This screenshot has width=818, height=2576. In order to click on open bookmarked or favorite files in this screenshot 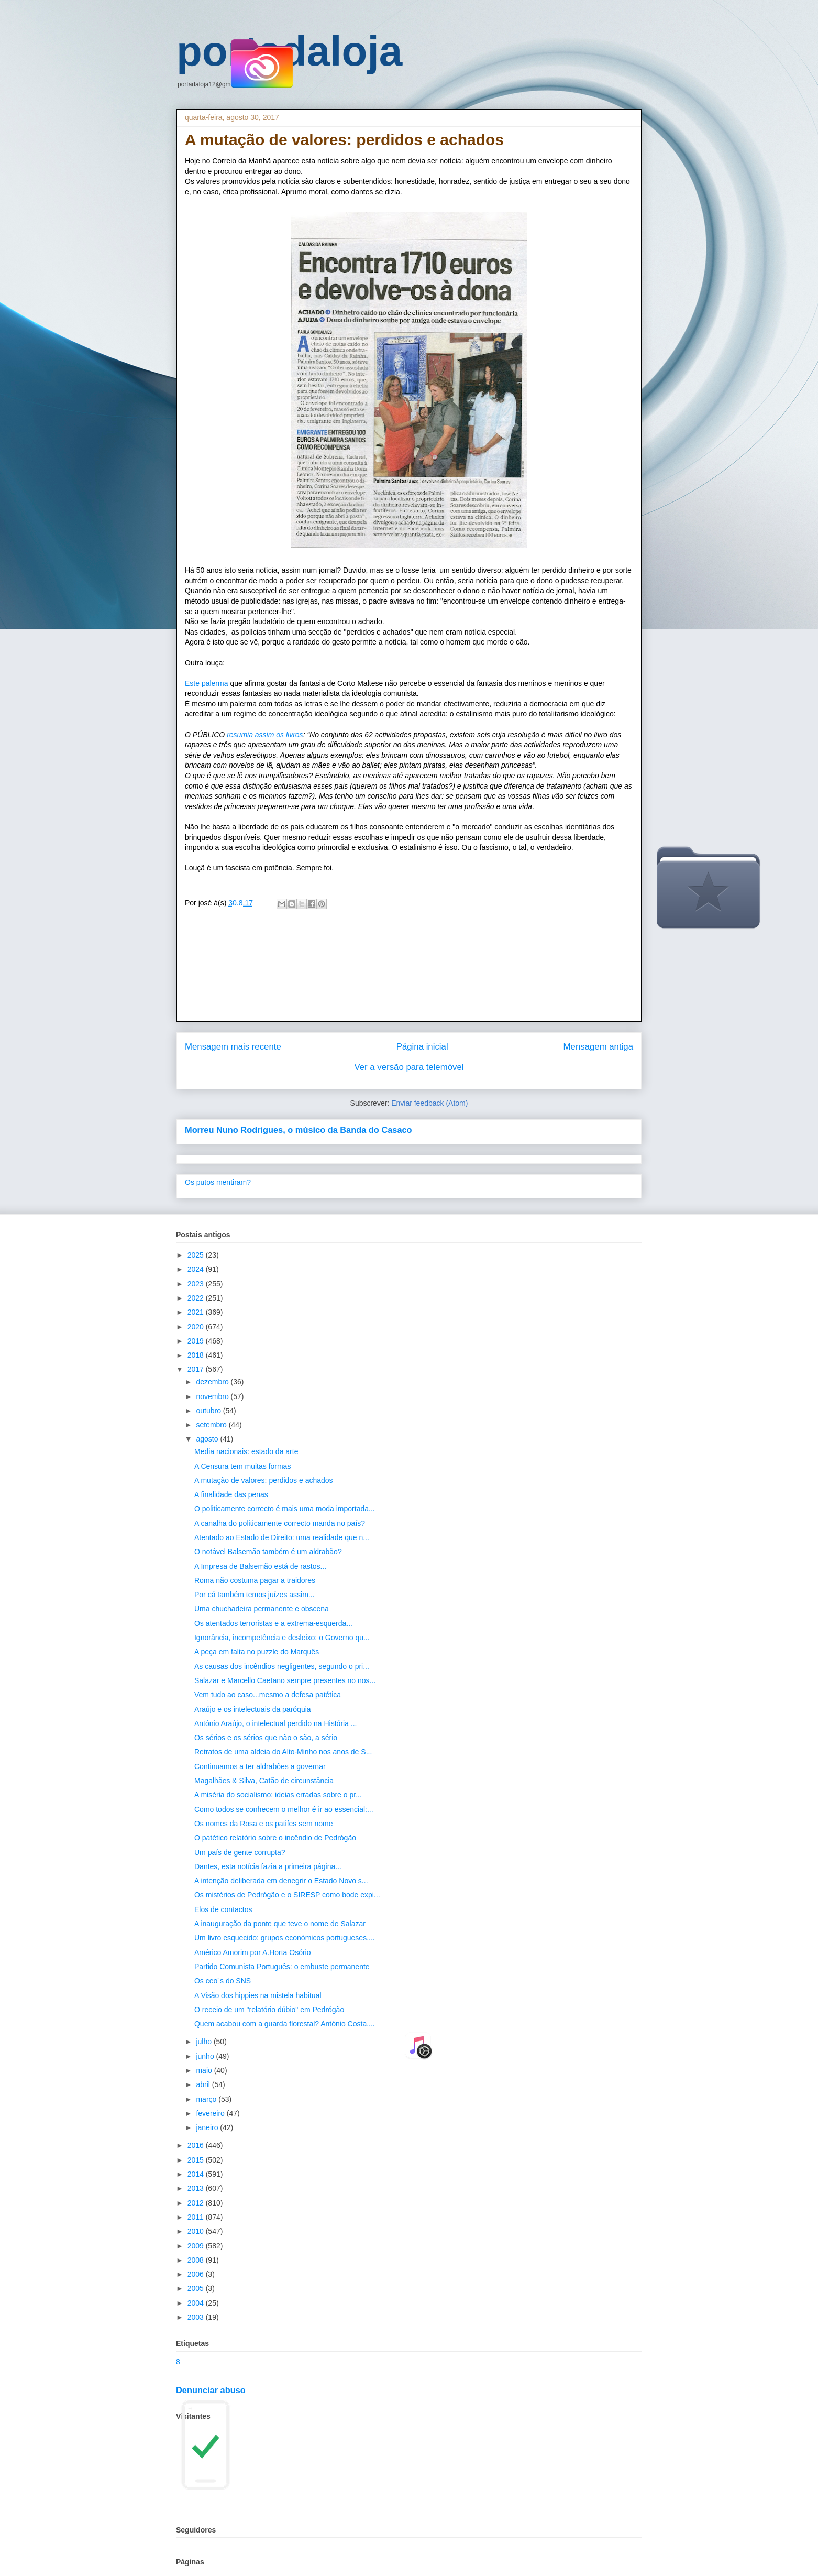, I will do `click(708, 887)`.